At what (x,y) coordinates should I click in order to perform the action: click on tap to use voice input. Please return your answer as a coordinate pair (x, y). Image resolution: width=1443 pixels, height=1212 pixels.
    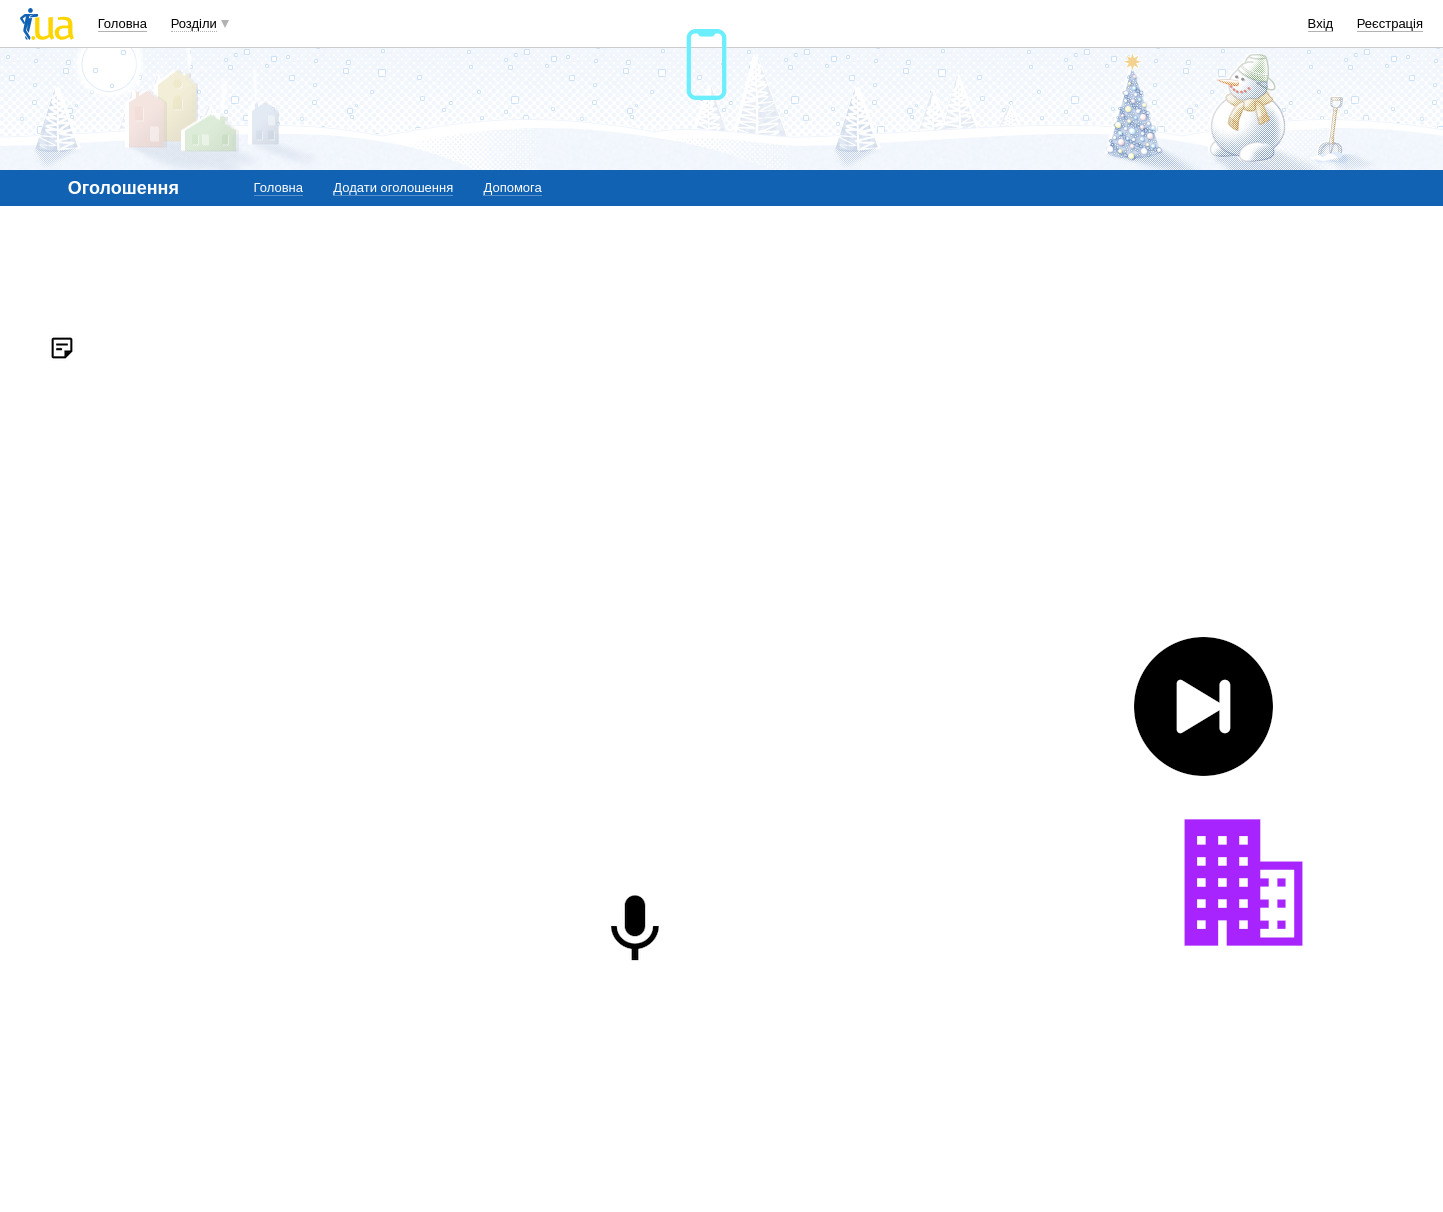
    Looking at the image, I should click on (635, 926).